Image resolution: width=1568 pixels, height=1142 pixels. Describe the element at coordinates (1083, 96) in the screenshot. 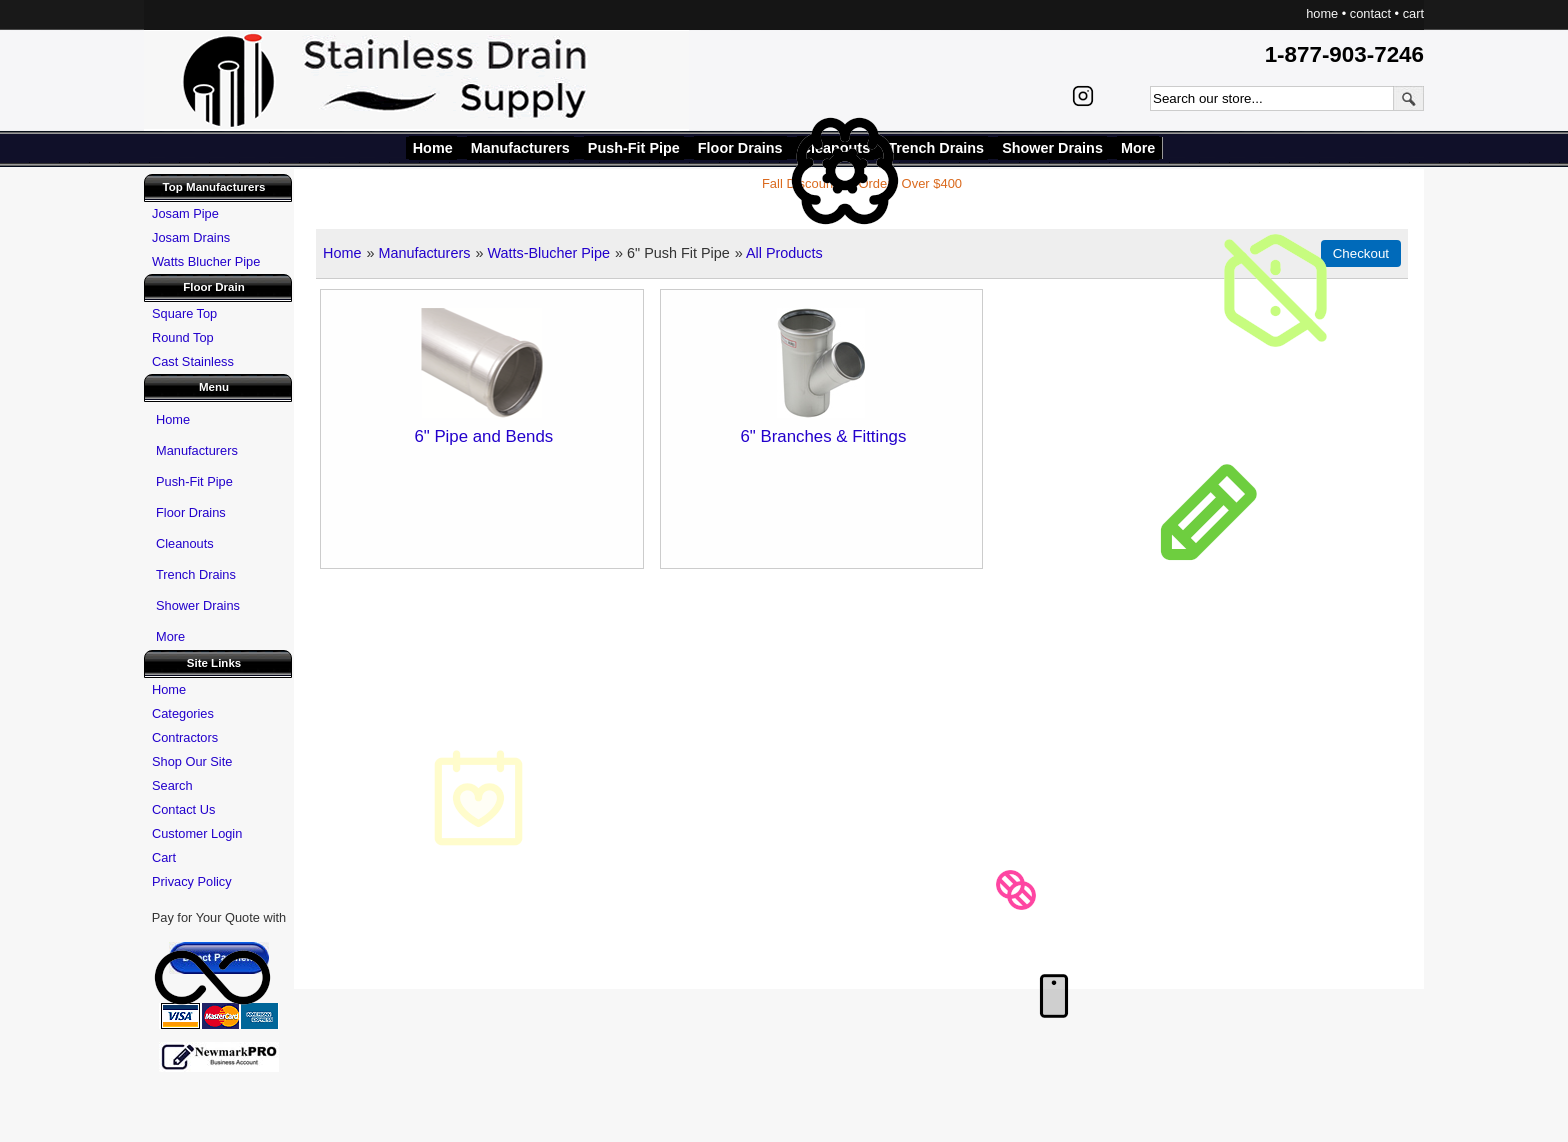

I see `open instagram app` at that location.